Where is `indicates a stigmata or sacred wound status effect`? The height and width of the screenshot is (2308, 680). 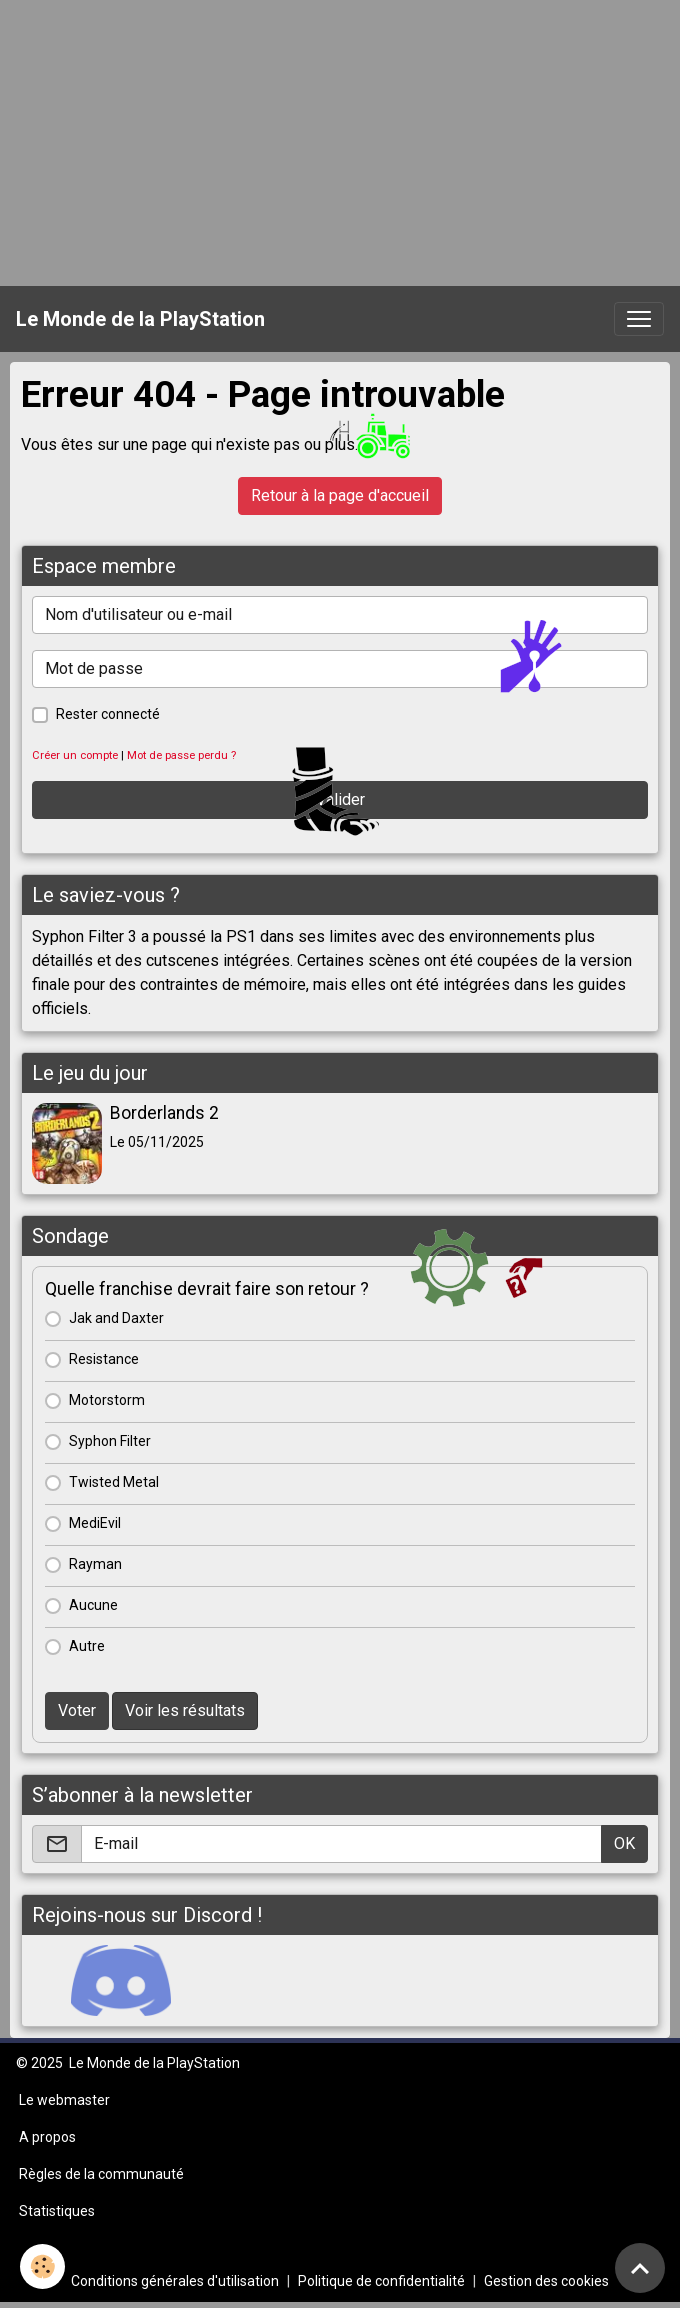 indicates a stigmata or sacred wound status effect is located at coordinates (538, 656).